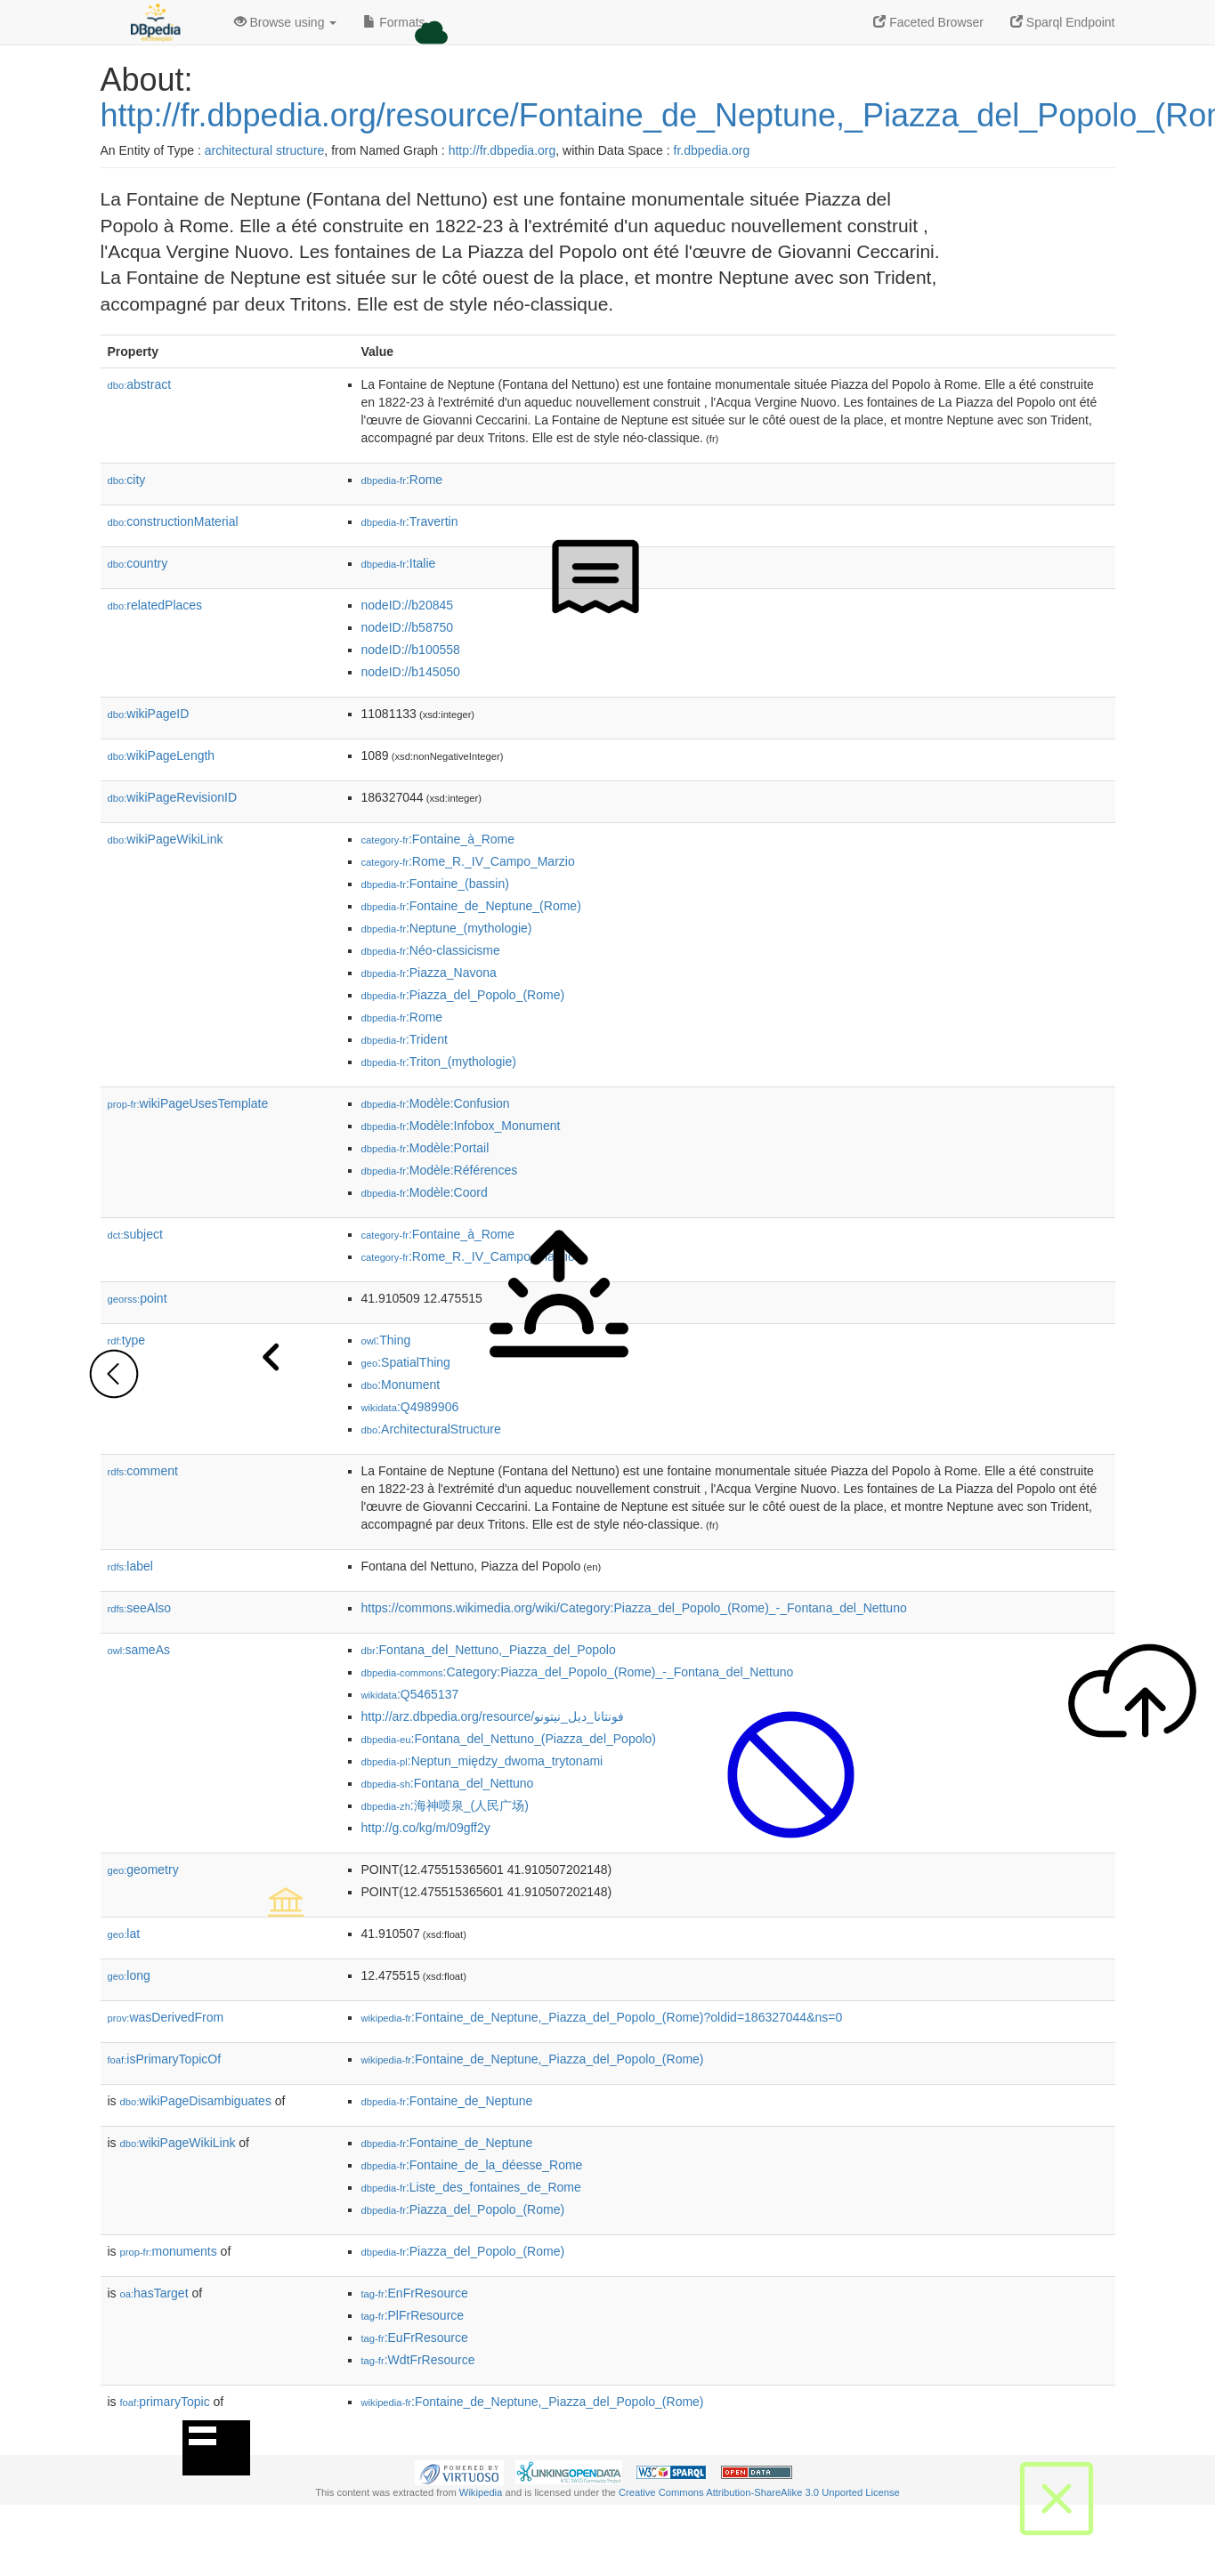  What do you see at coordinates (114, 1374) in the screenshot?
I see `go back to the previous screen` at bounding box center [114, 1374].